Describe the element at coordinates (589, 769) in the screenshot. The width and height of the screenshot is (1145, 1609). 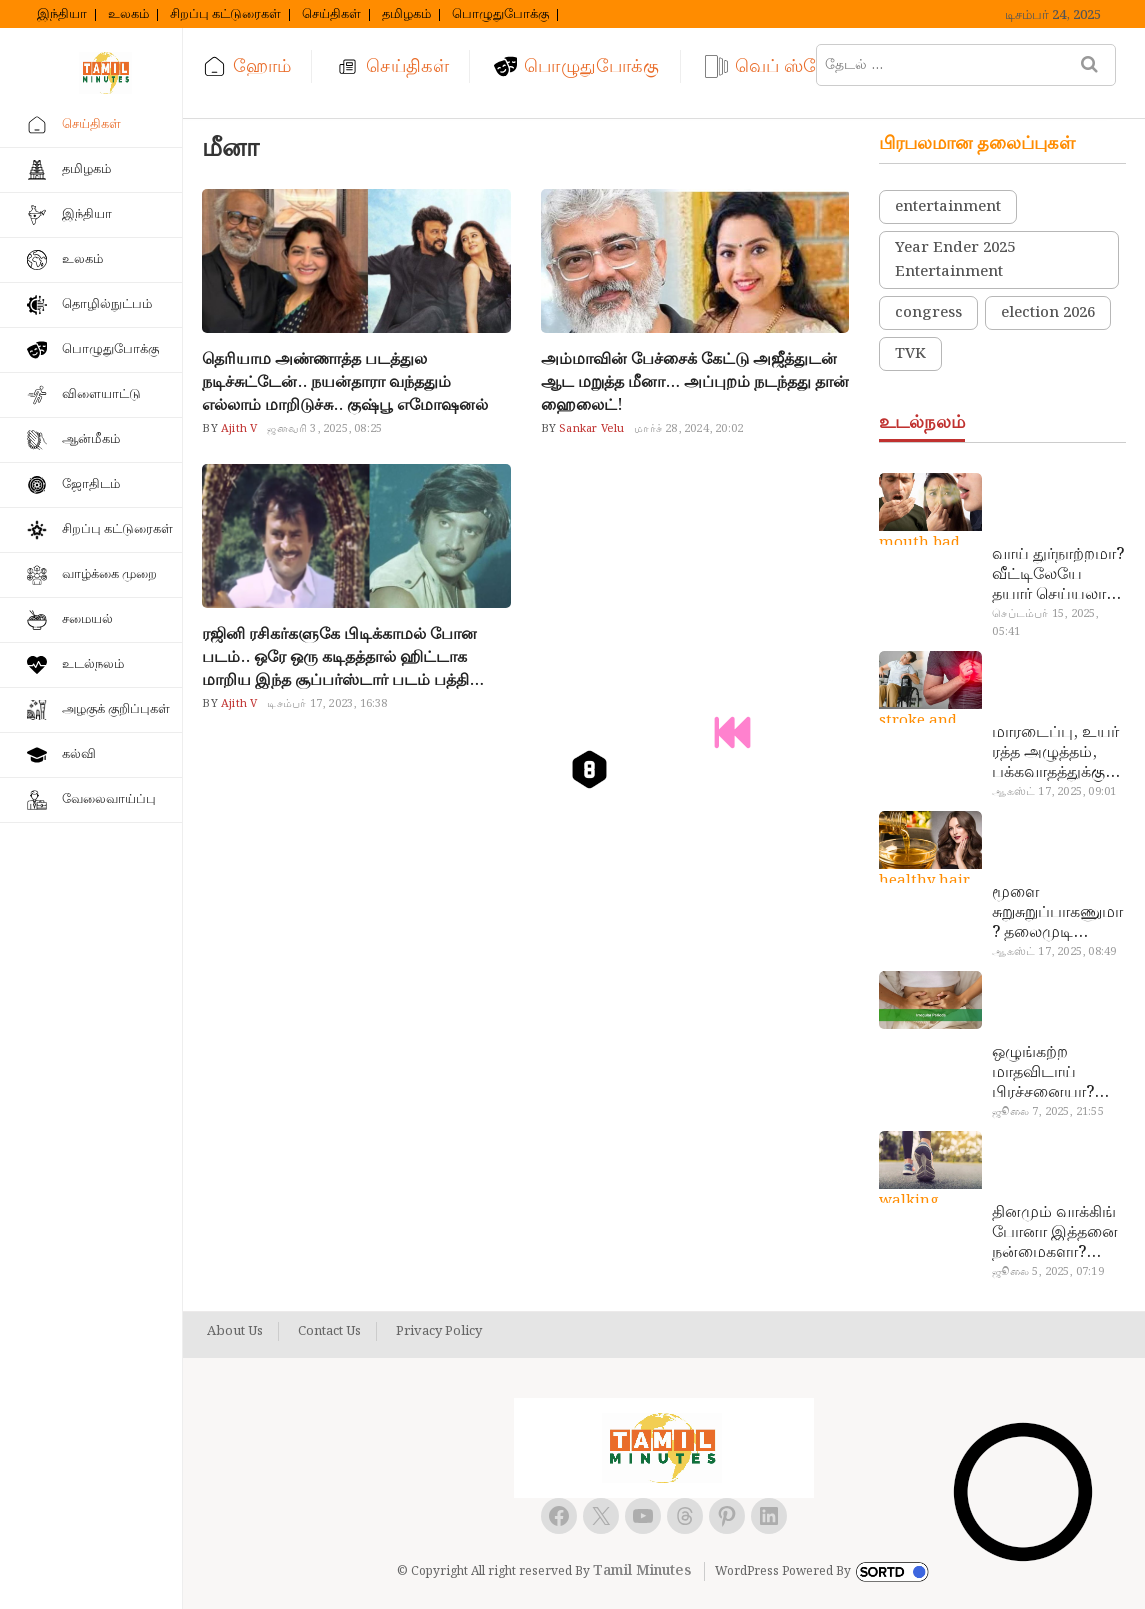
I see `indicates step 8 in a multi-step process` at that location.